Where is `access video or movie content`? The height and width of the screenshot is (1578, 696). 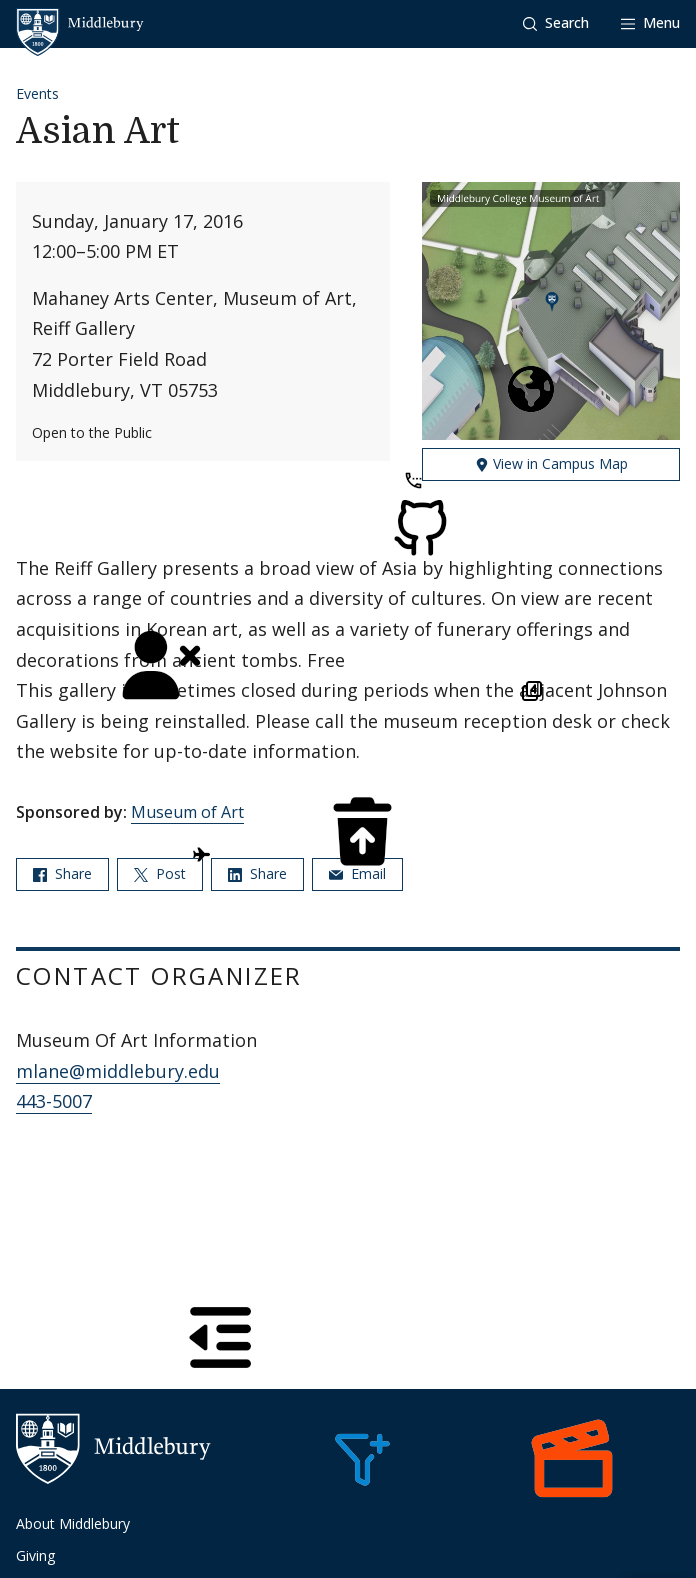 access video or movie content is located at coordinates (573, 1461).